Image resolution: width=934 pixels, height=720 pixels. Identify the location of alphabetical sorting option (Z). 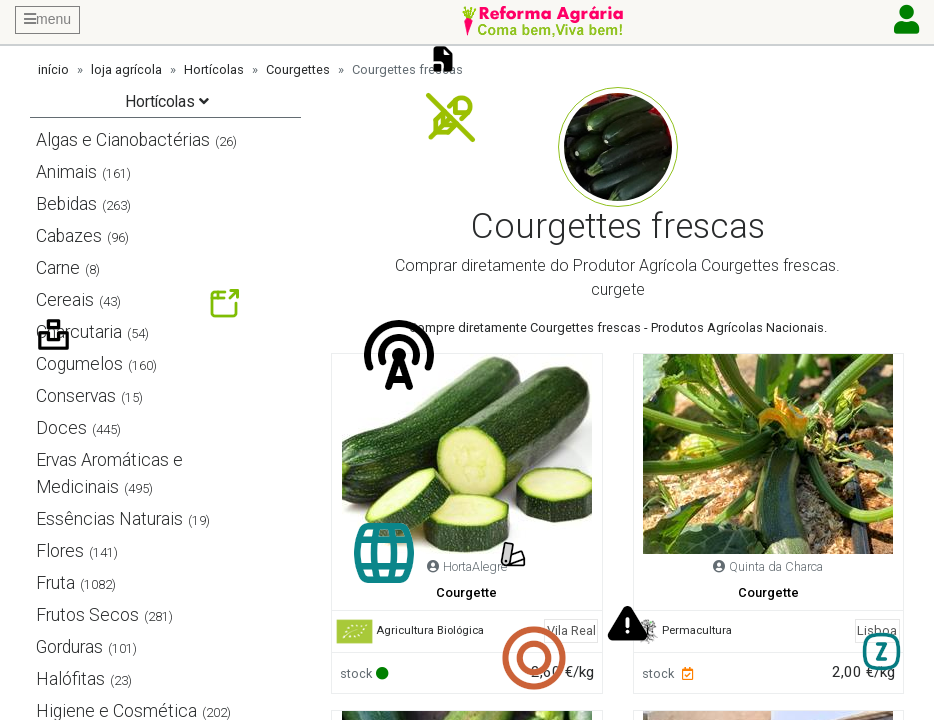
(881, 651).